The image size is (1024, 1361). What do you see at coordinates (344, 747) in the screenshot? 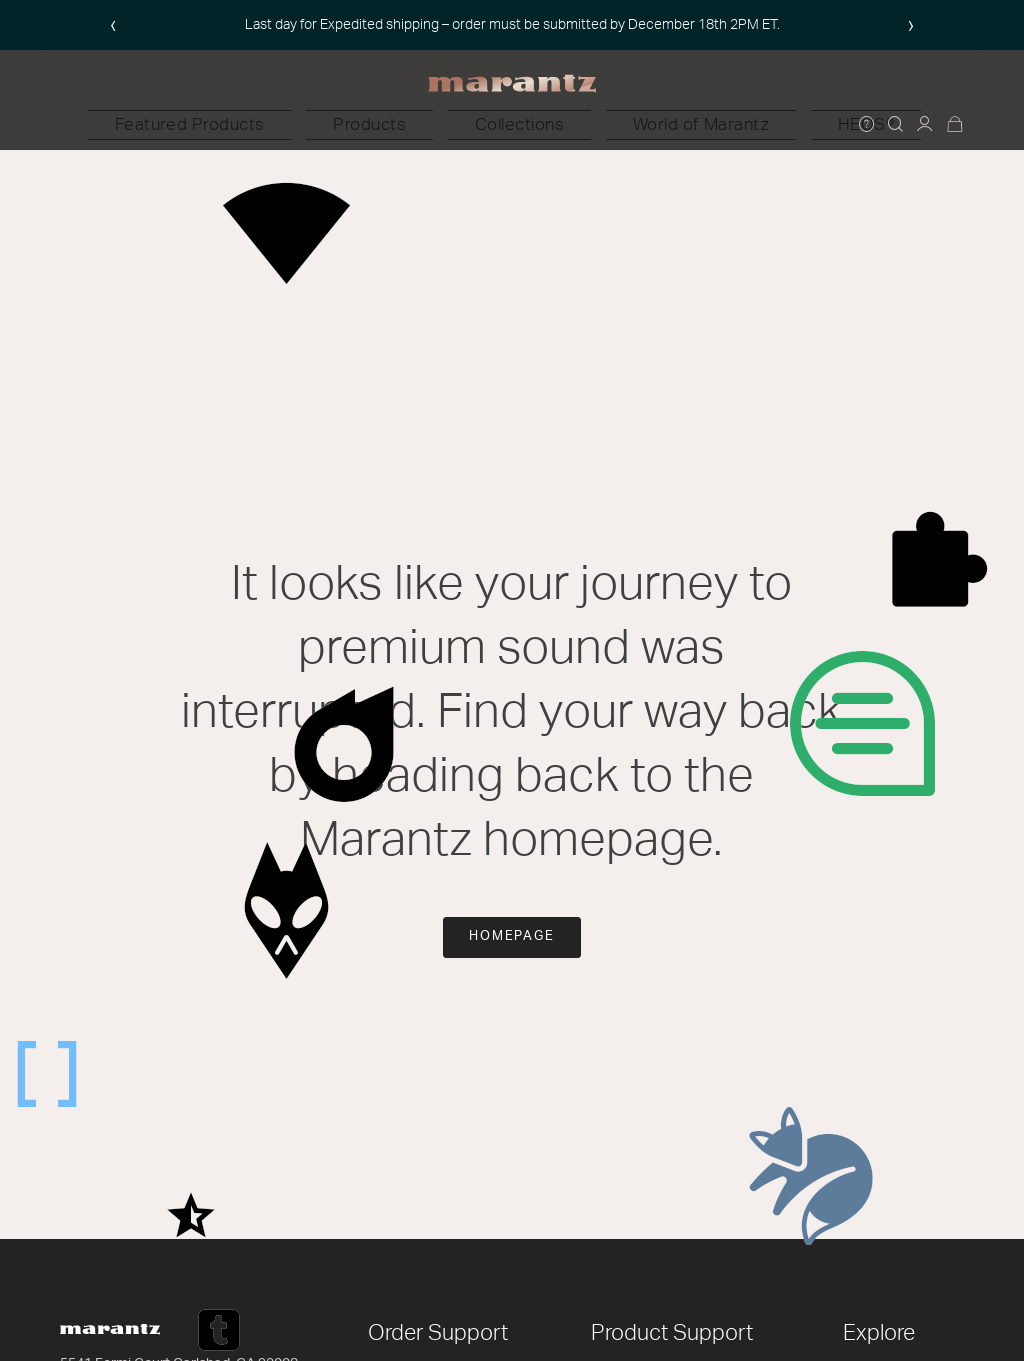
I see `meteor or comet indicator for weather events` at bounding box center [344, 747].